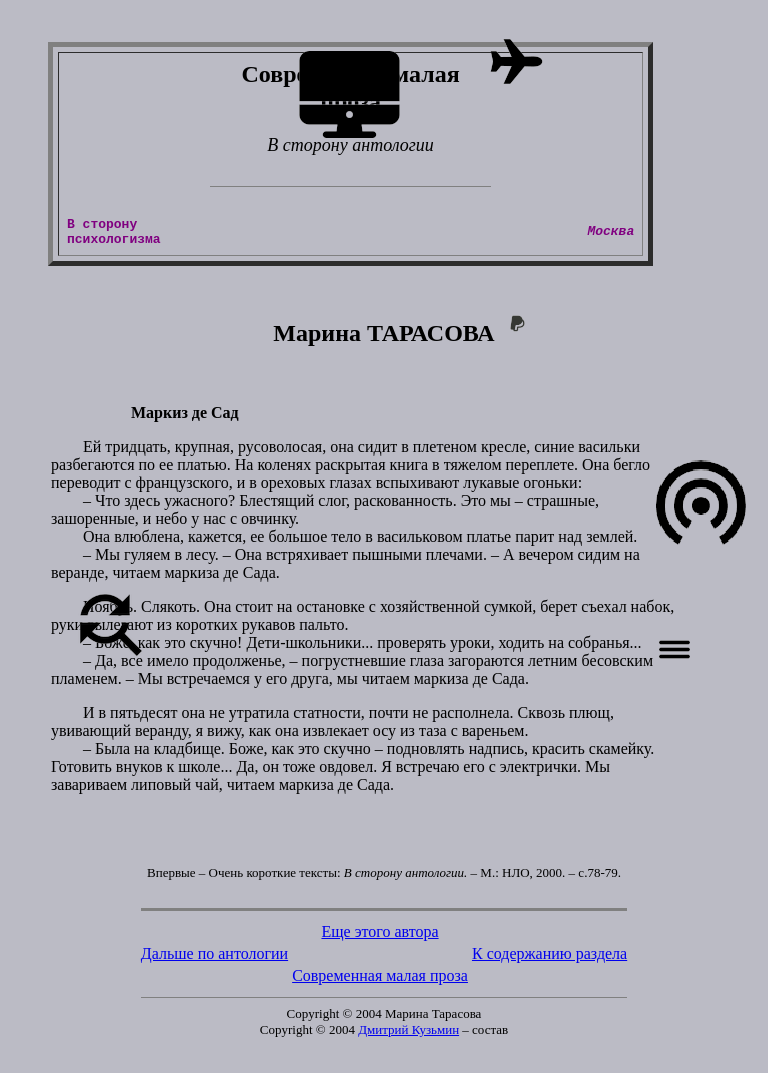 The image size is (768, 1073). I want to click on enable airplane mode, so click(516, 61).